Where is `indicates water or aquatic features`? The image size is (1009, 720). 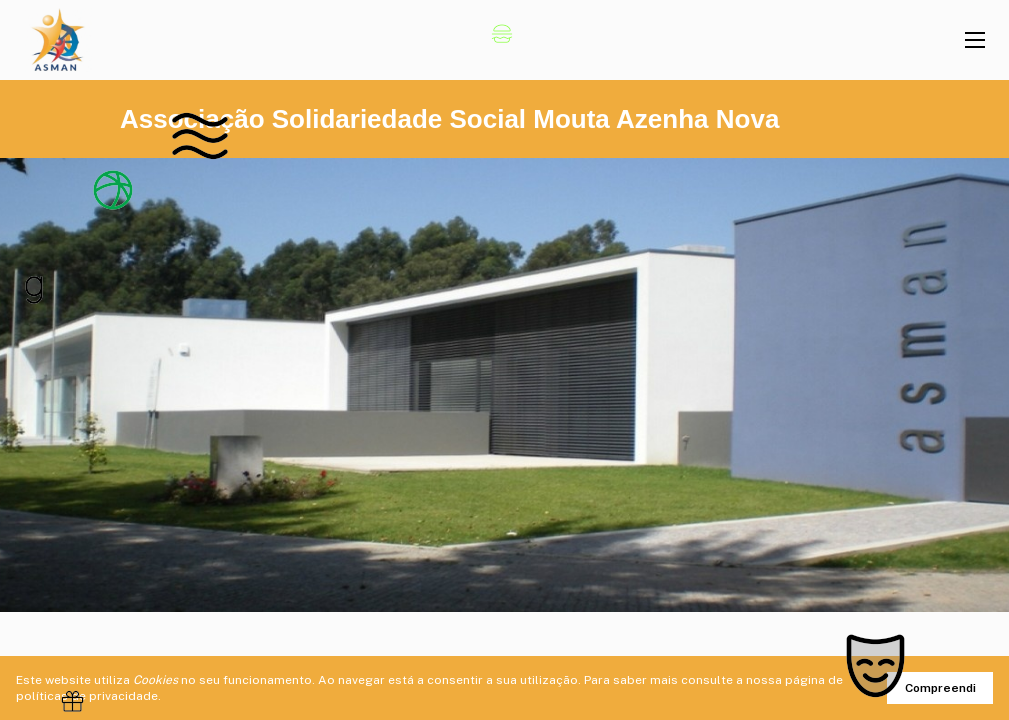 indicates water or aquatic features is located at coordinates (200, 136).